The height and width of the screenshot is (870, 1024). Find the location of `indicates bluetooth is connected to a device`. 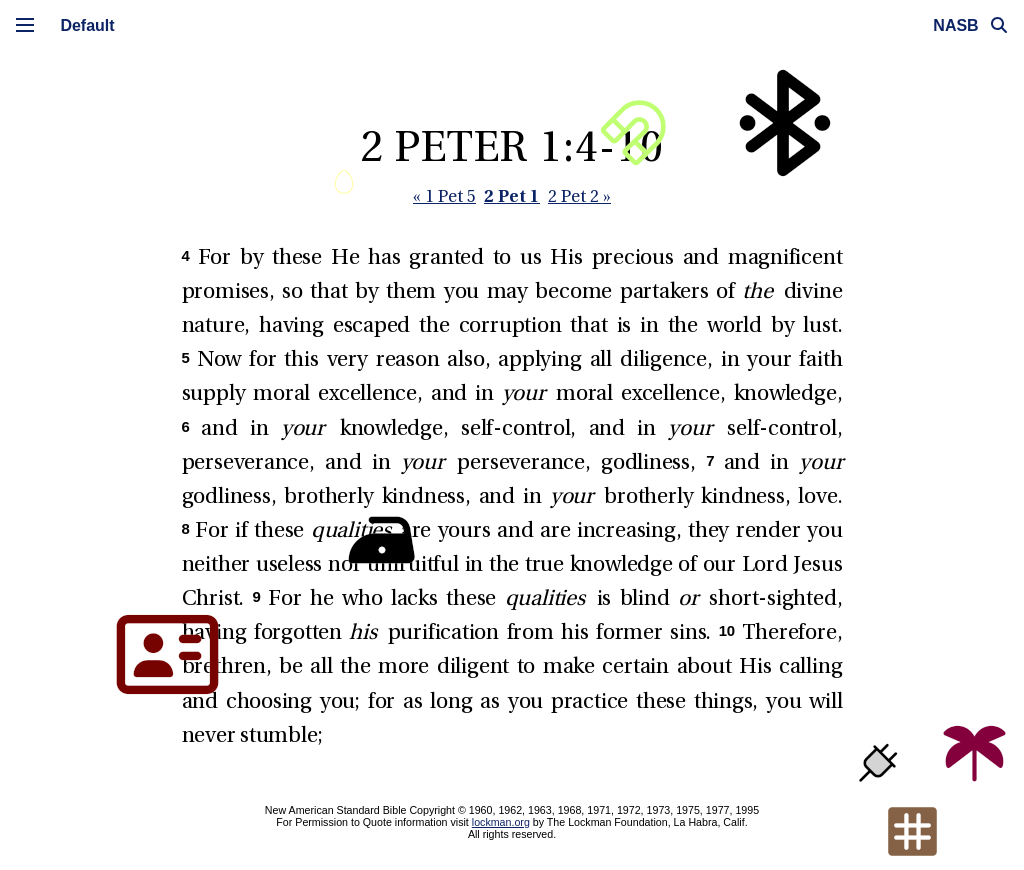

indicates bluetooth is connected to a device is located at coordinates (783, 123).